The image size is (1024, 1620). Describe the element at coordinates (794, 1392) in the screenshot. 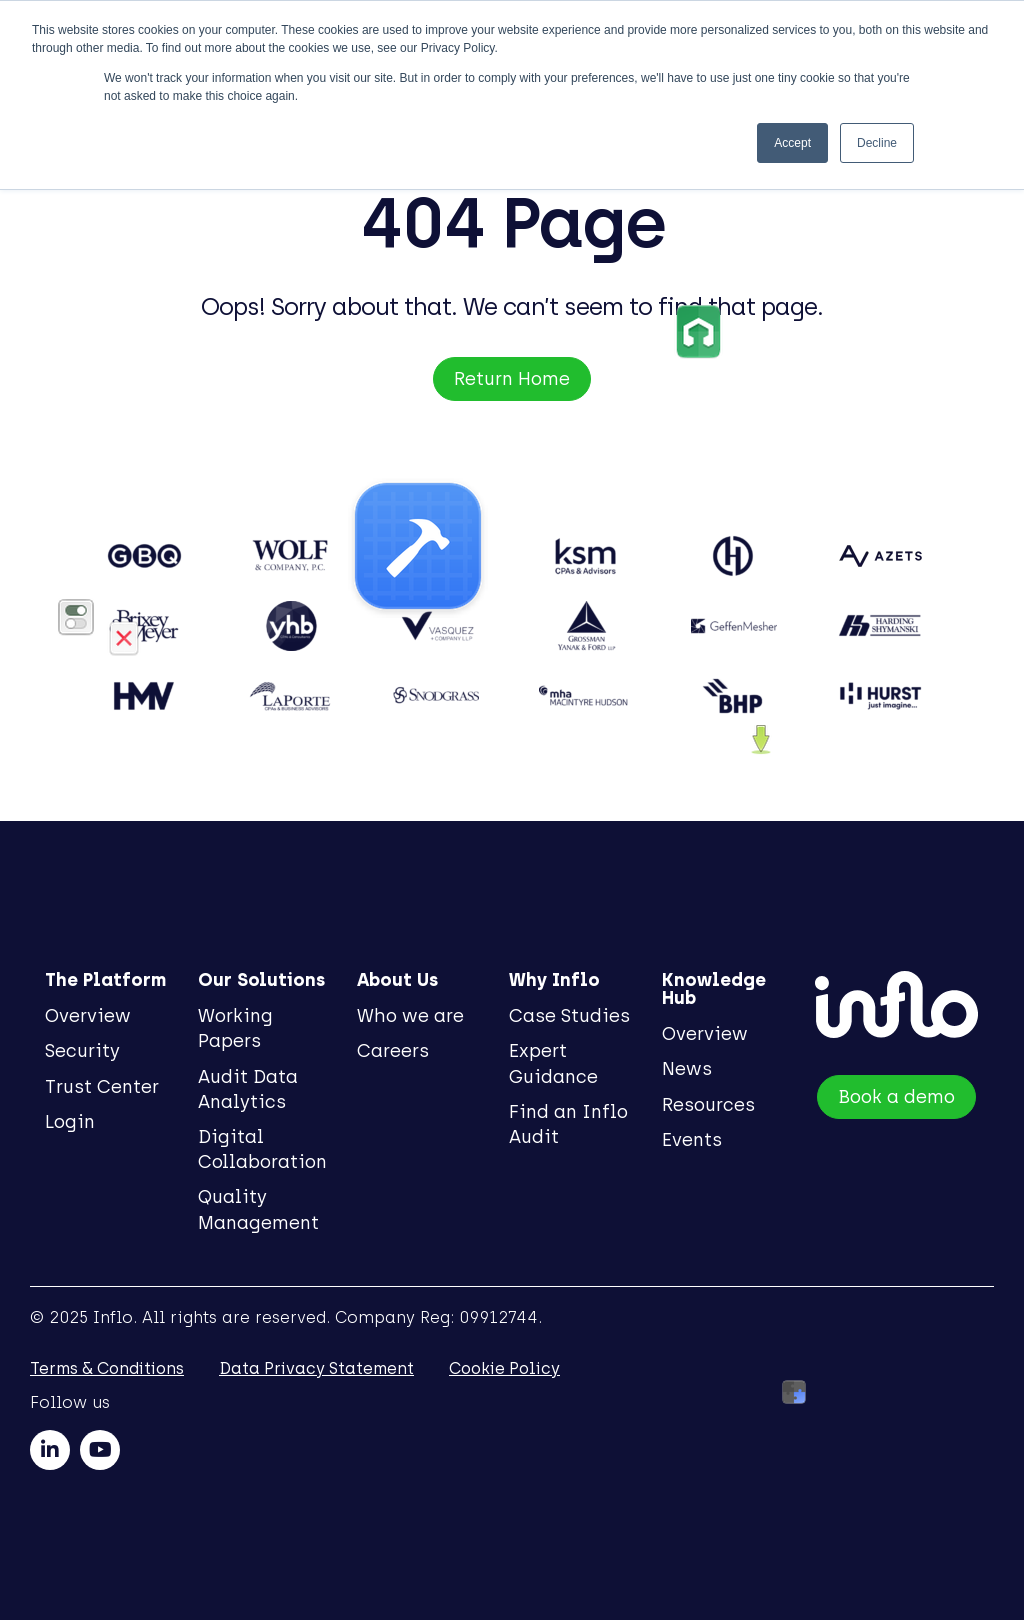

I see `manage bluetooth plugins or extensions` at that location.